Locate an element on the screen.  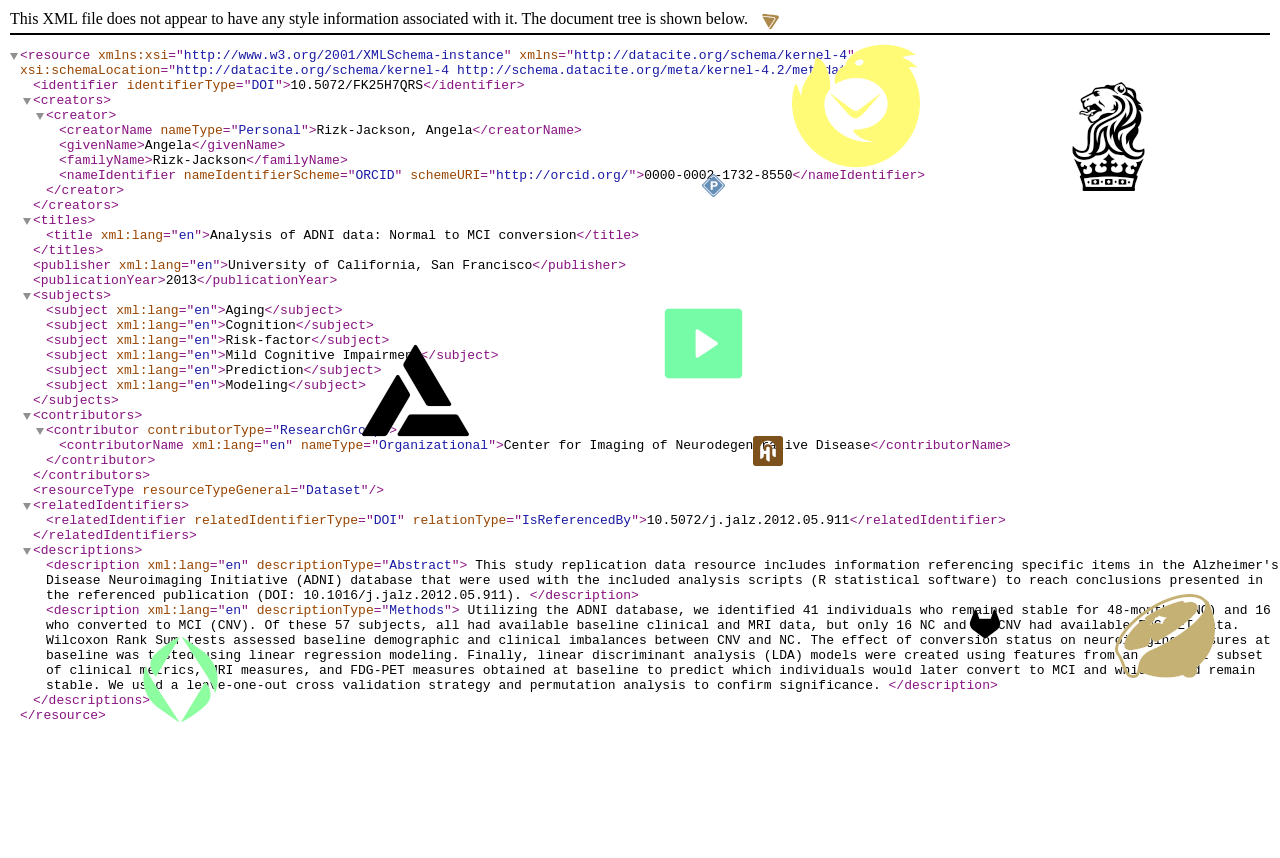
open Mozilla Thunderbird email client is located at coordinates (856, 106).